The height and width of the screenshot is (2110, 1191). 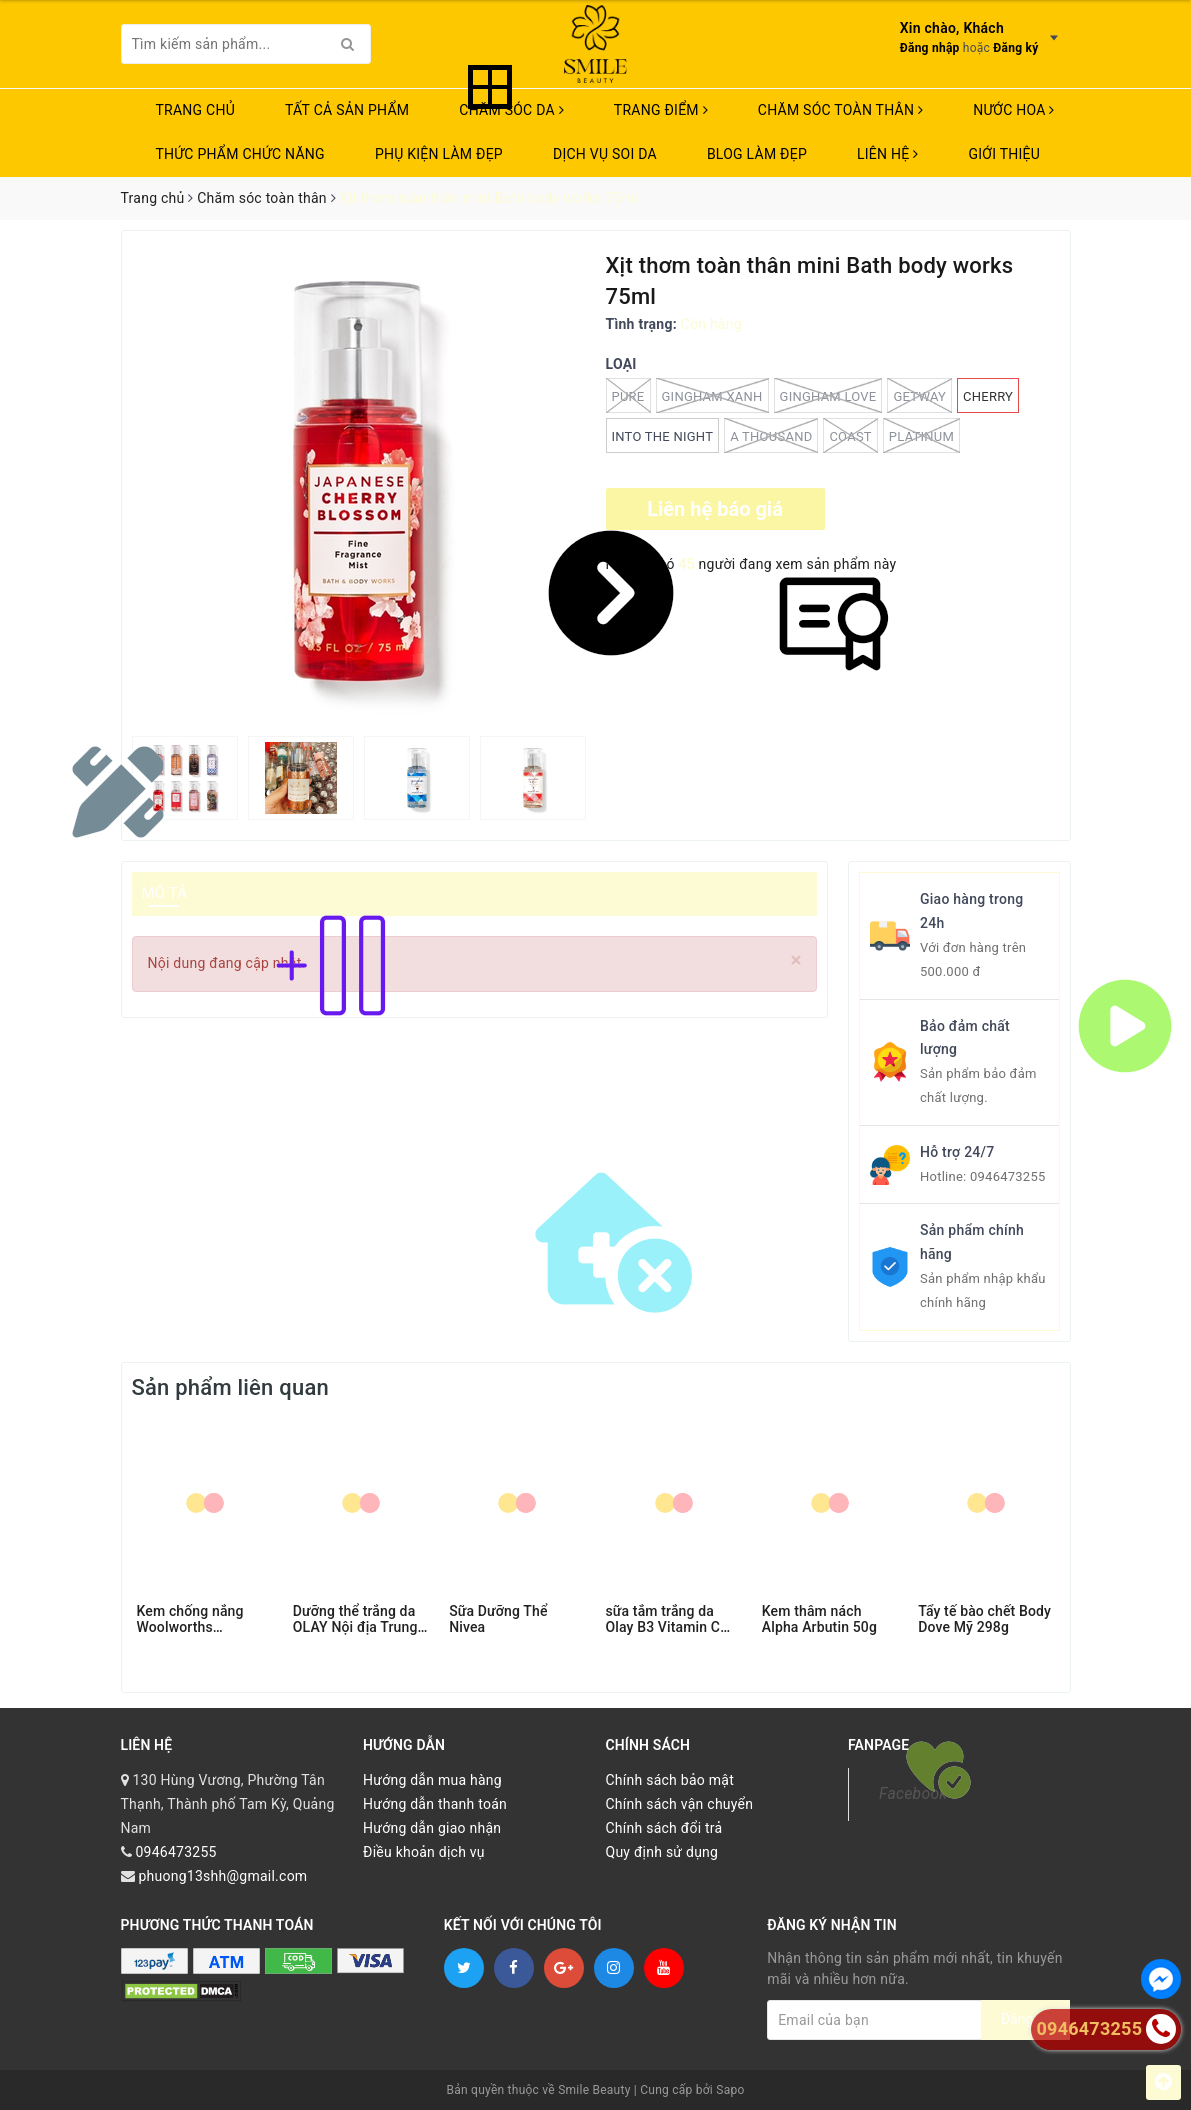 I want to click on go to next item or page, so click(x=611, y=593).